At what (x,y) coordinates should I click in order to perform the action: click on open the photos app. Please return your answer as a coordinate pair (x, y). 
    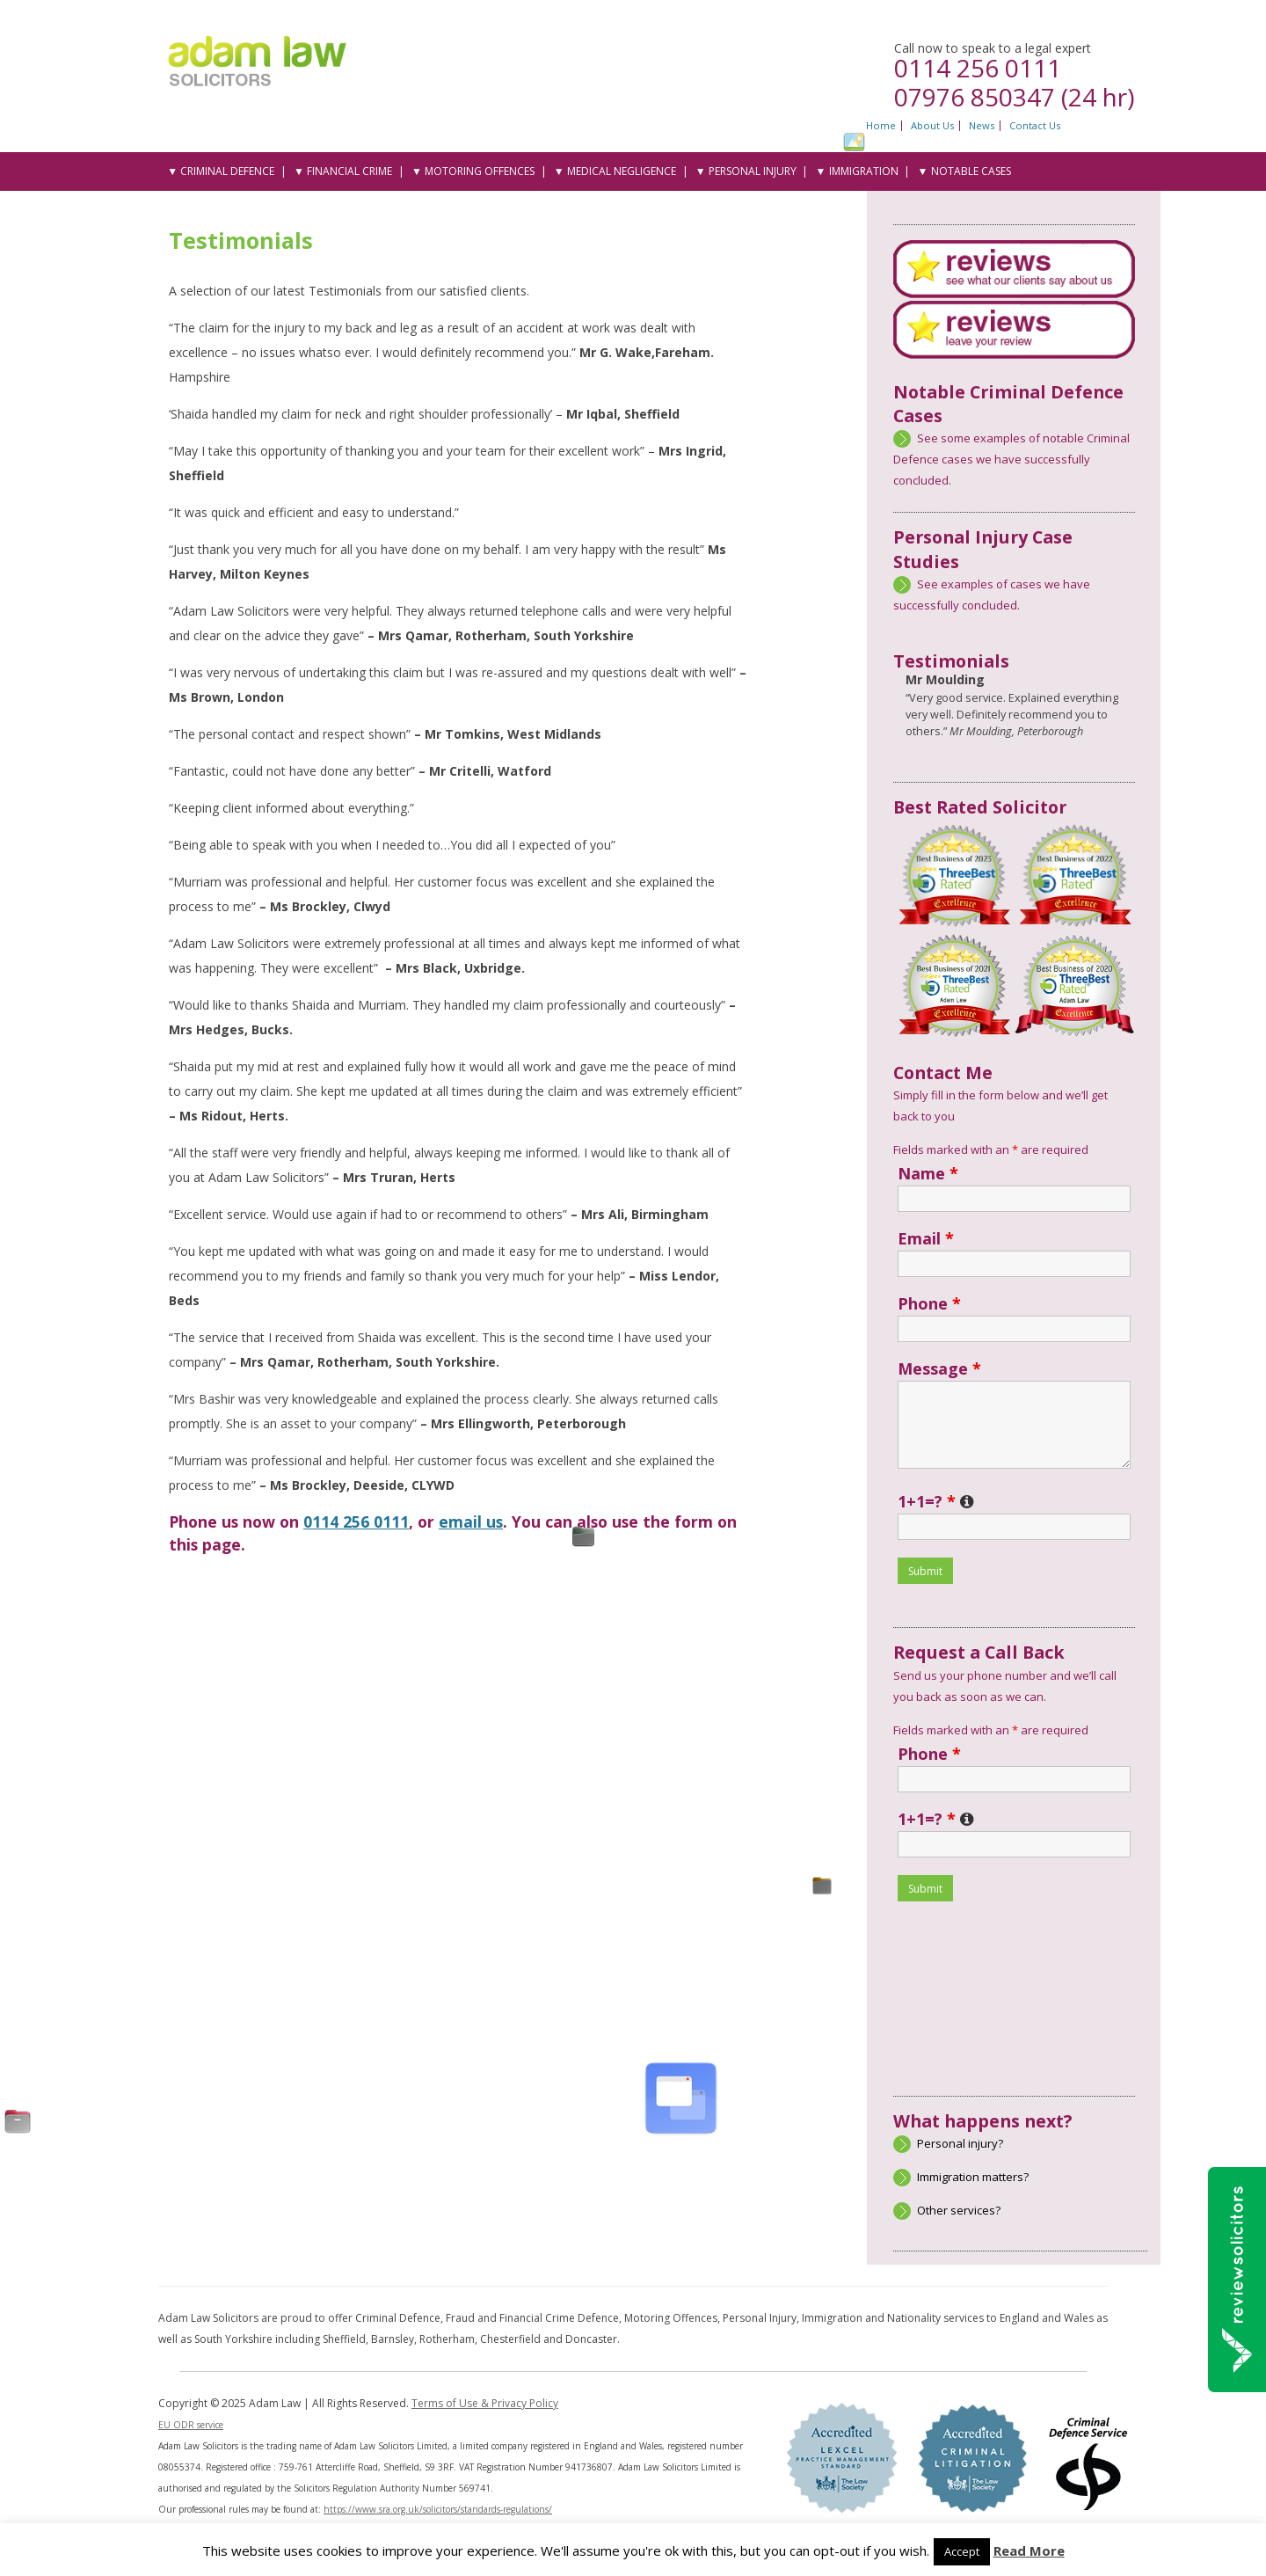
    Looking at the image, I should click on (854, 142).